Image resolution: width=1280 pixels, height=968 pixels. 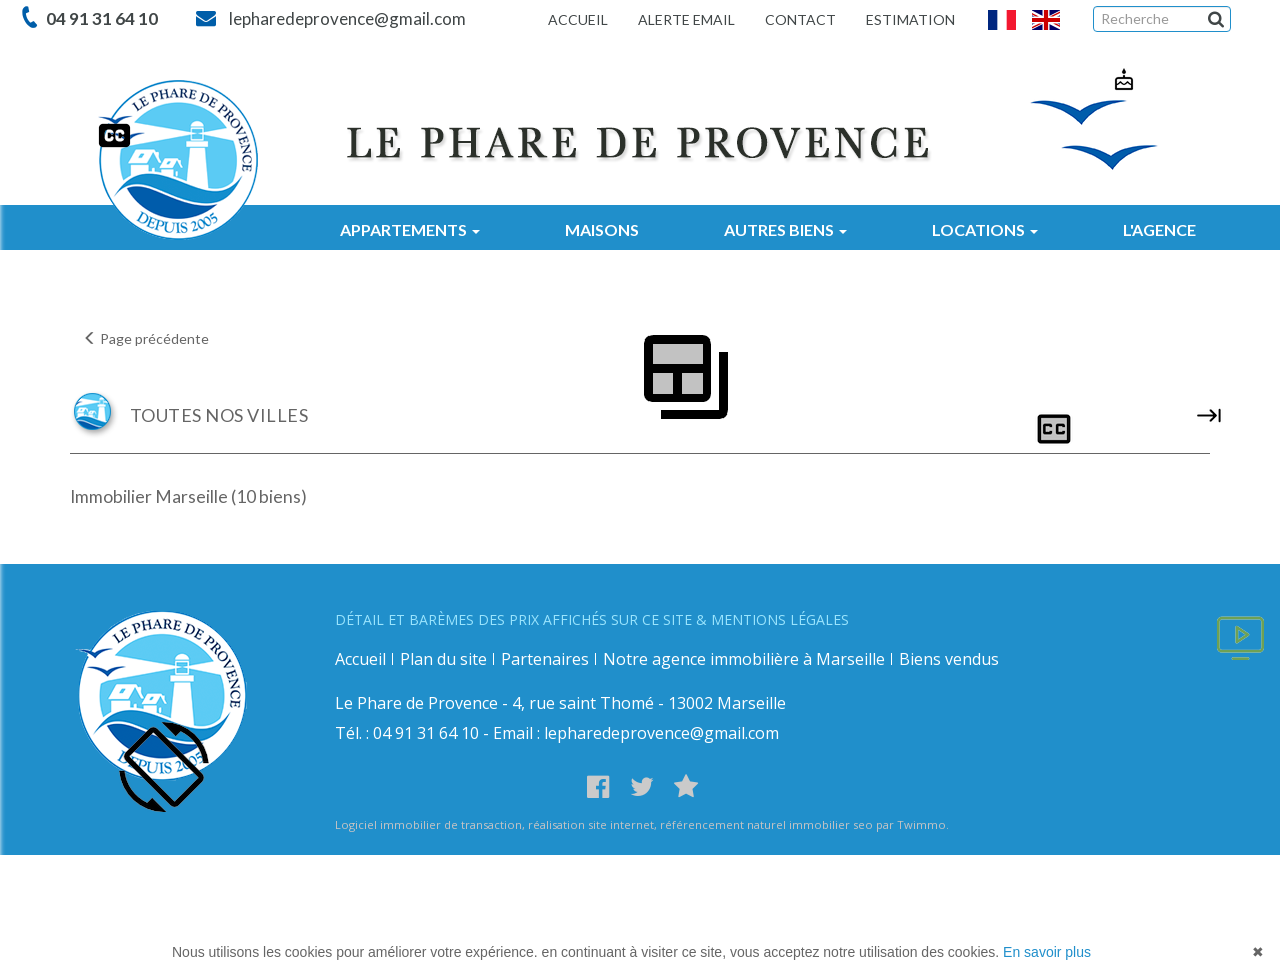 I want to click on rotate screen orientation, so click(x=164, y=767).